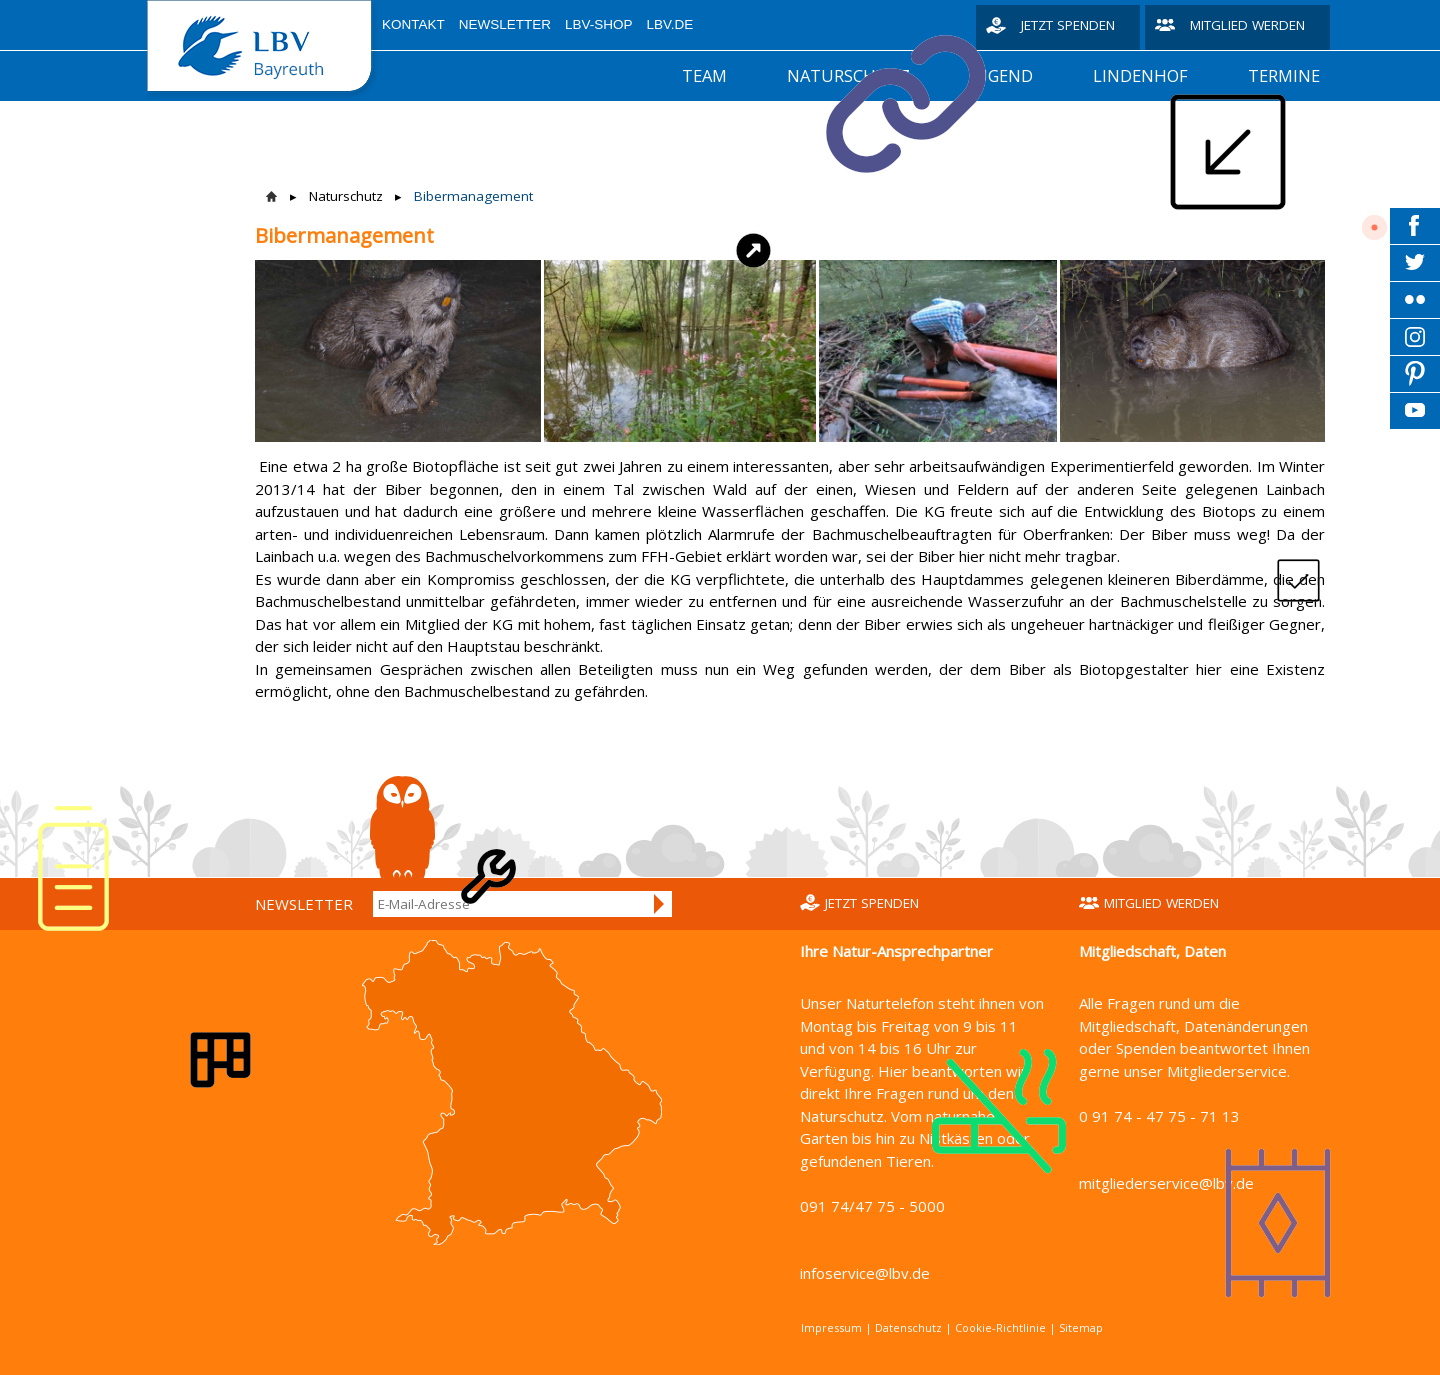  I want to click on indicates high battery level, so click(73, 870).